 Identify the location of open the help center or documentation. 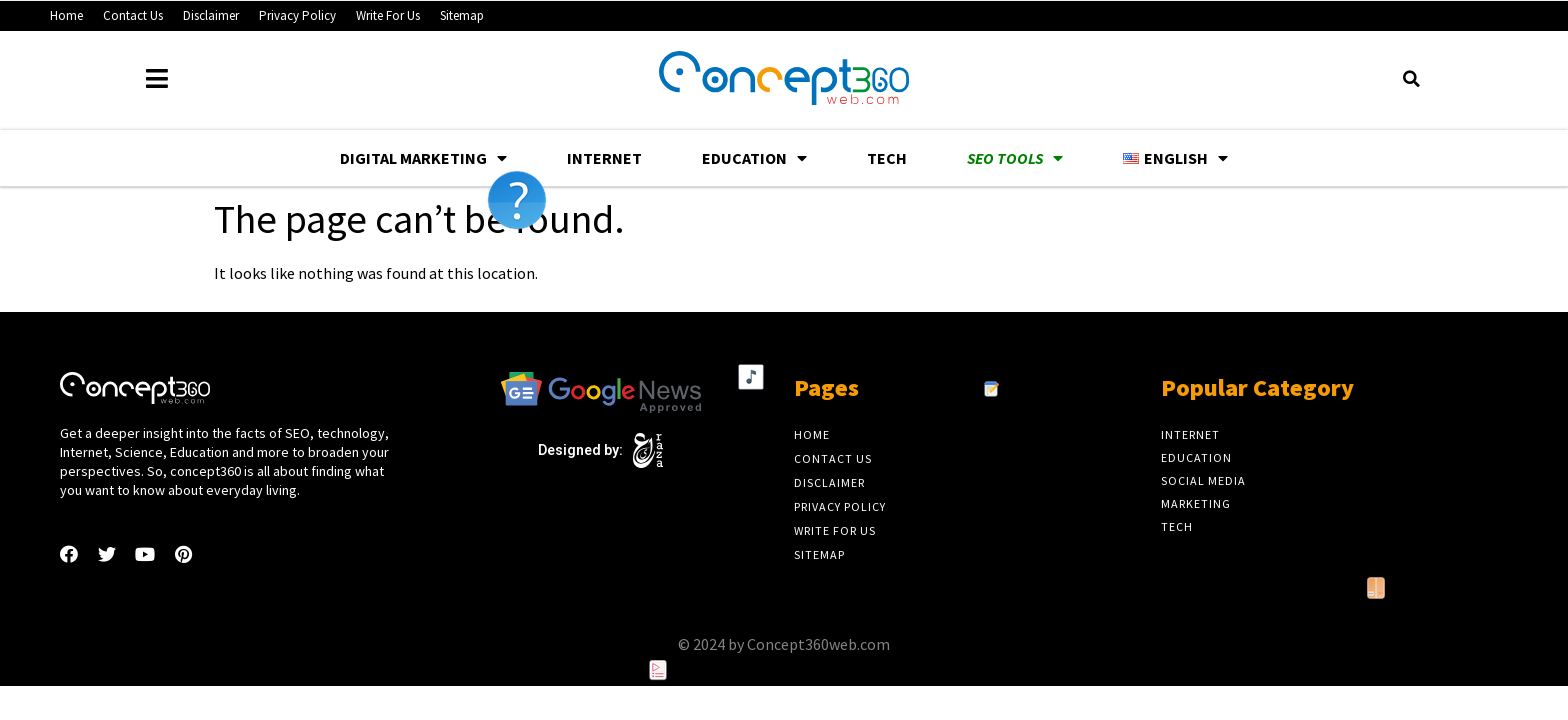
(517, 200).